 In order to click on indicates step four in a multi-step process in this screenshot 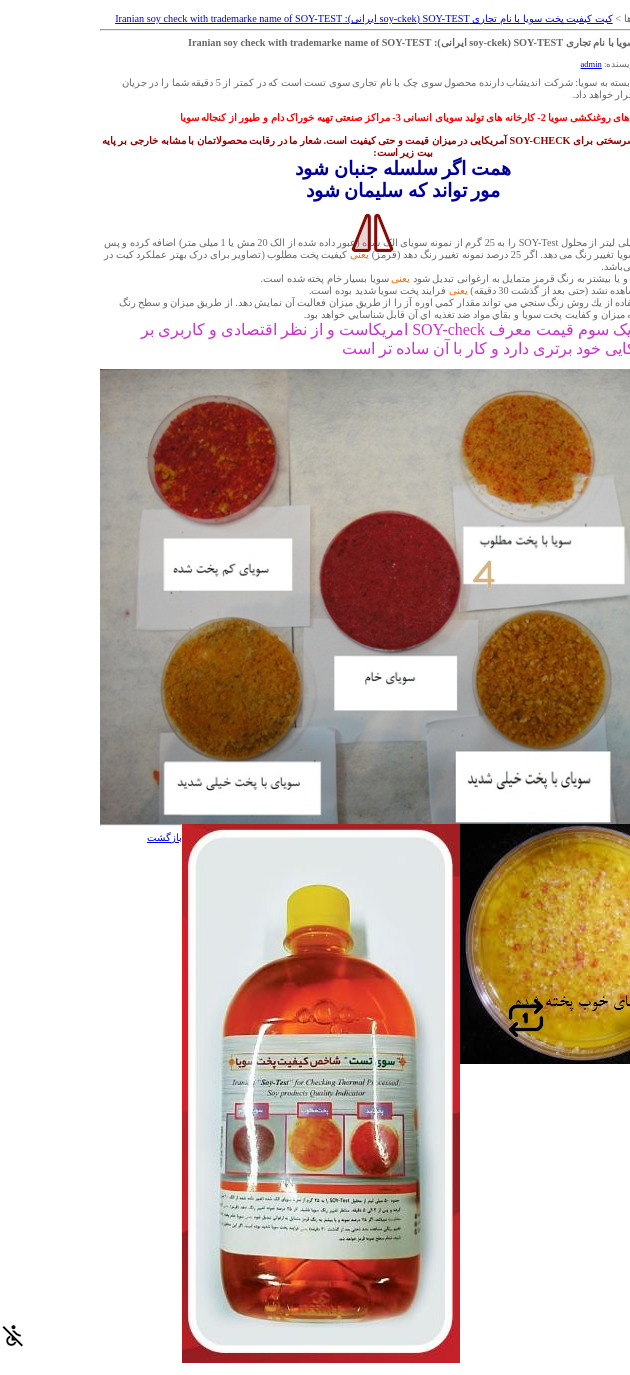, I will do `click(484, 574)`.